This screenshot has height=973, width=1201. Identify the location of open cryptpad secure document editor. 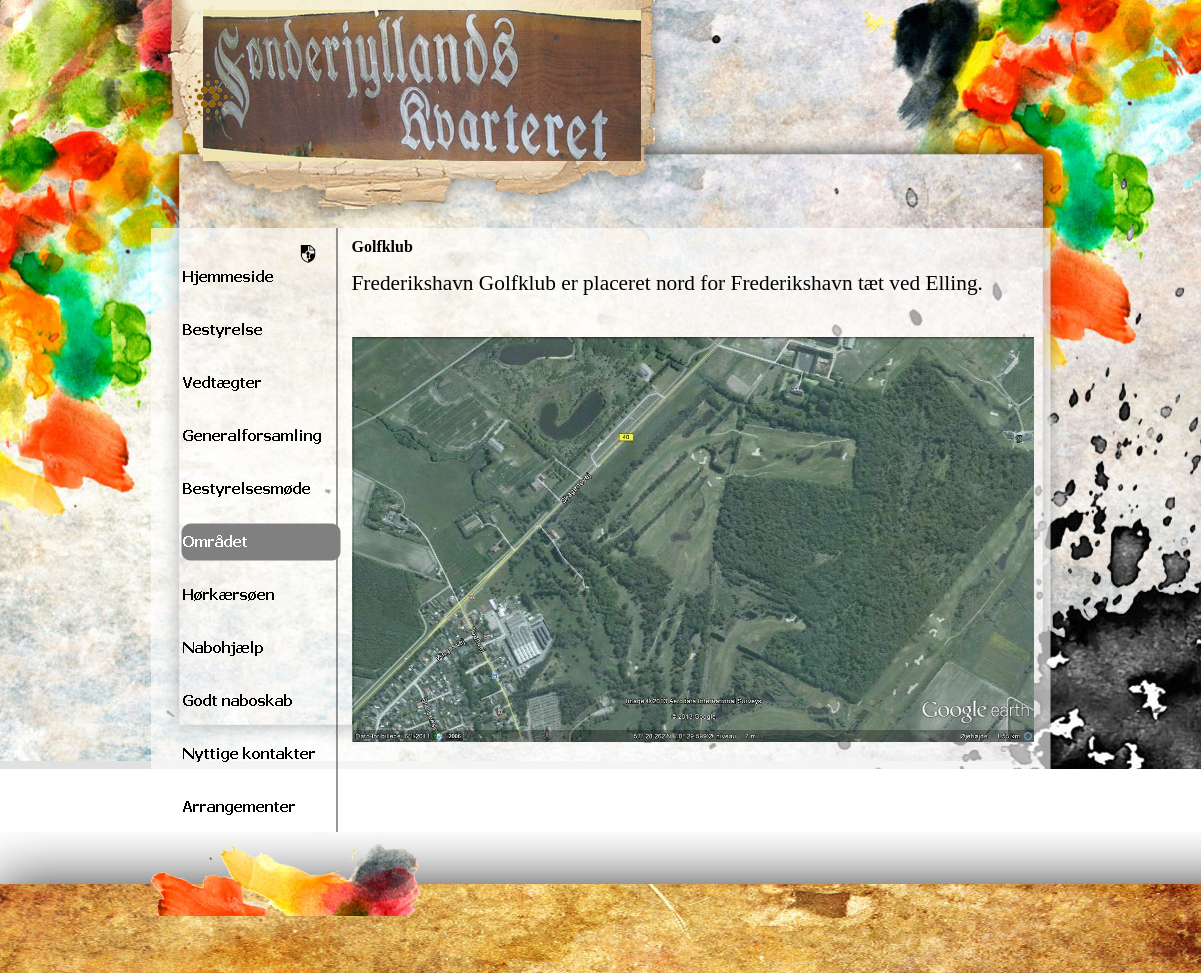
(308, 254).